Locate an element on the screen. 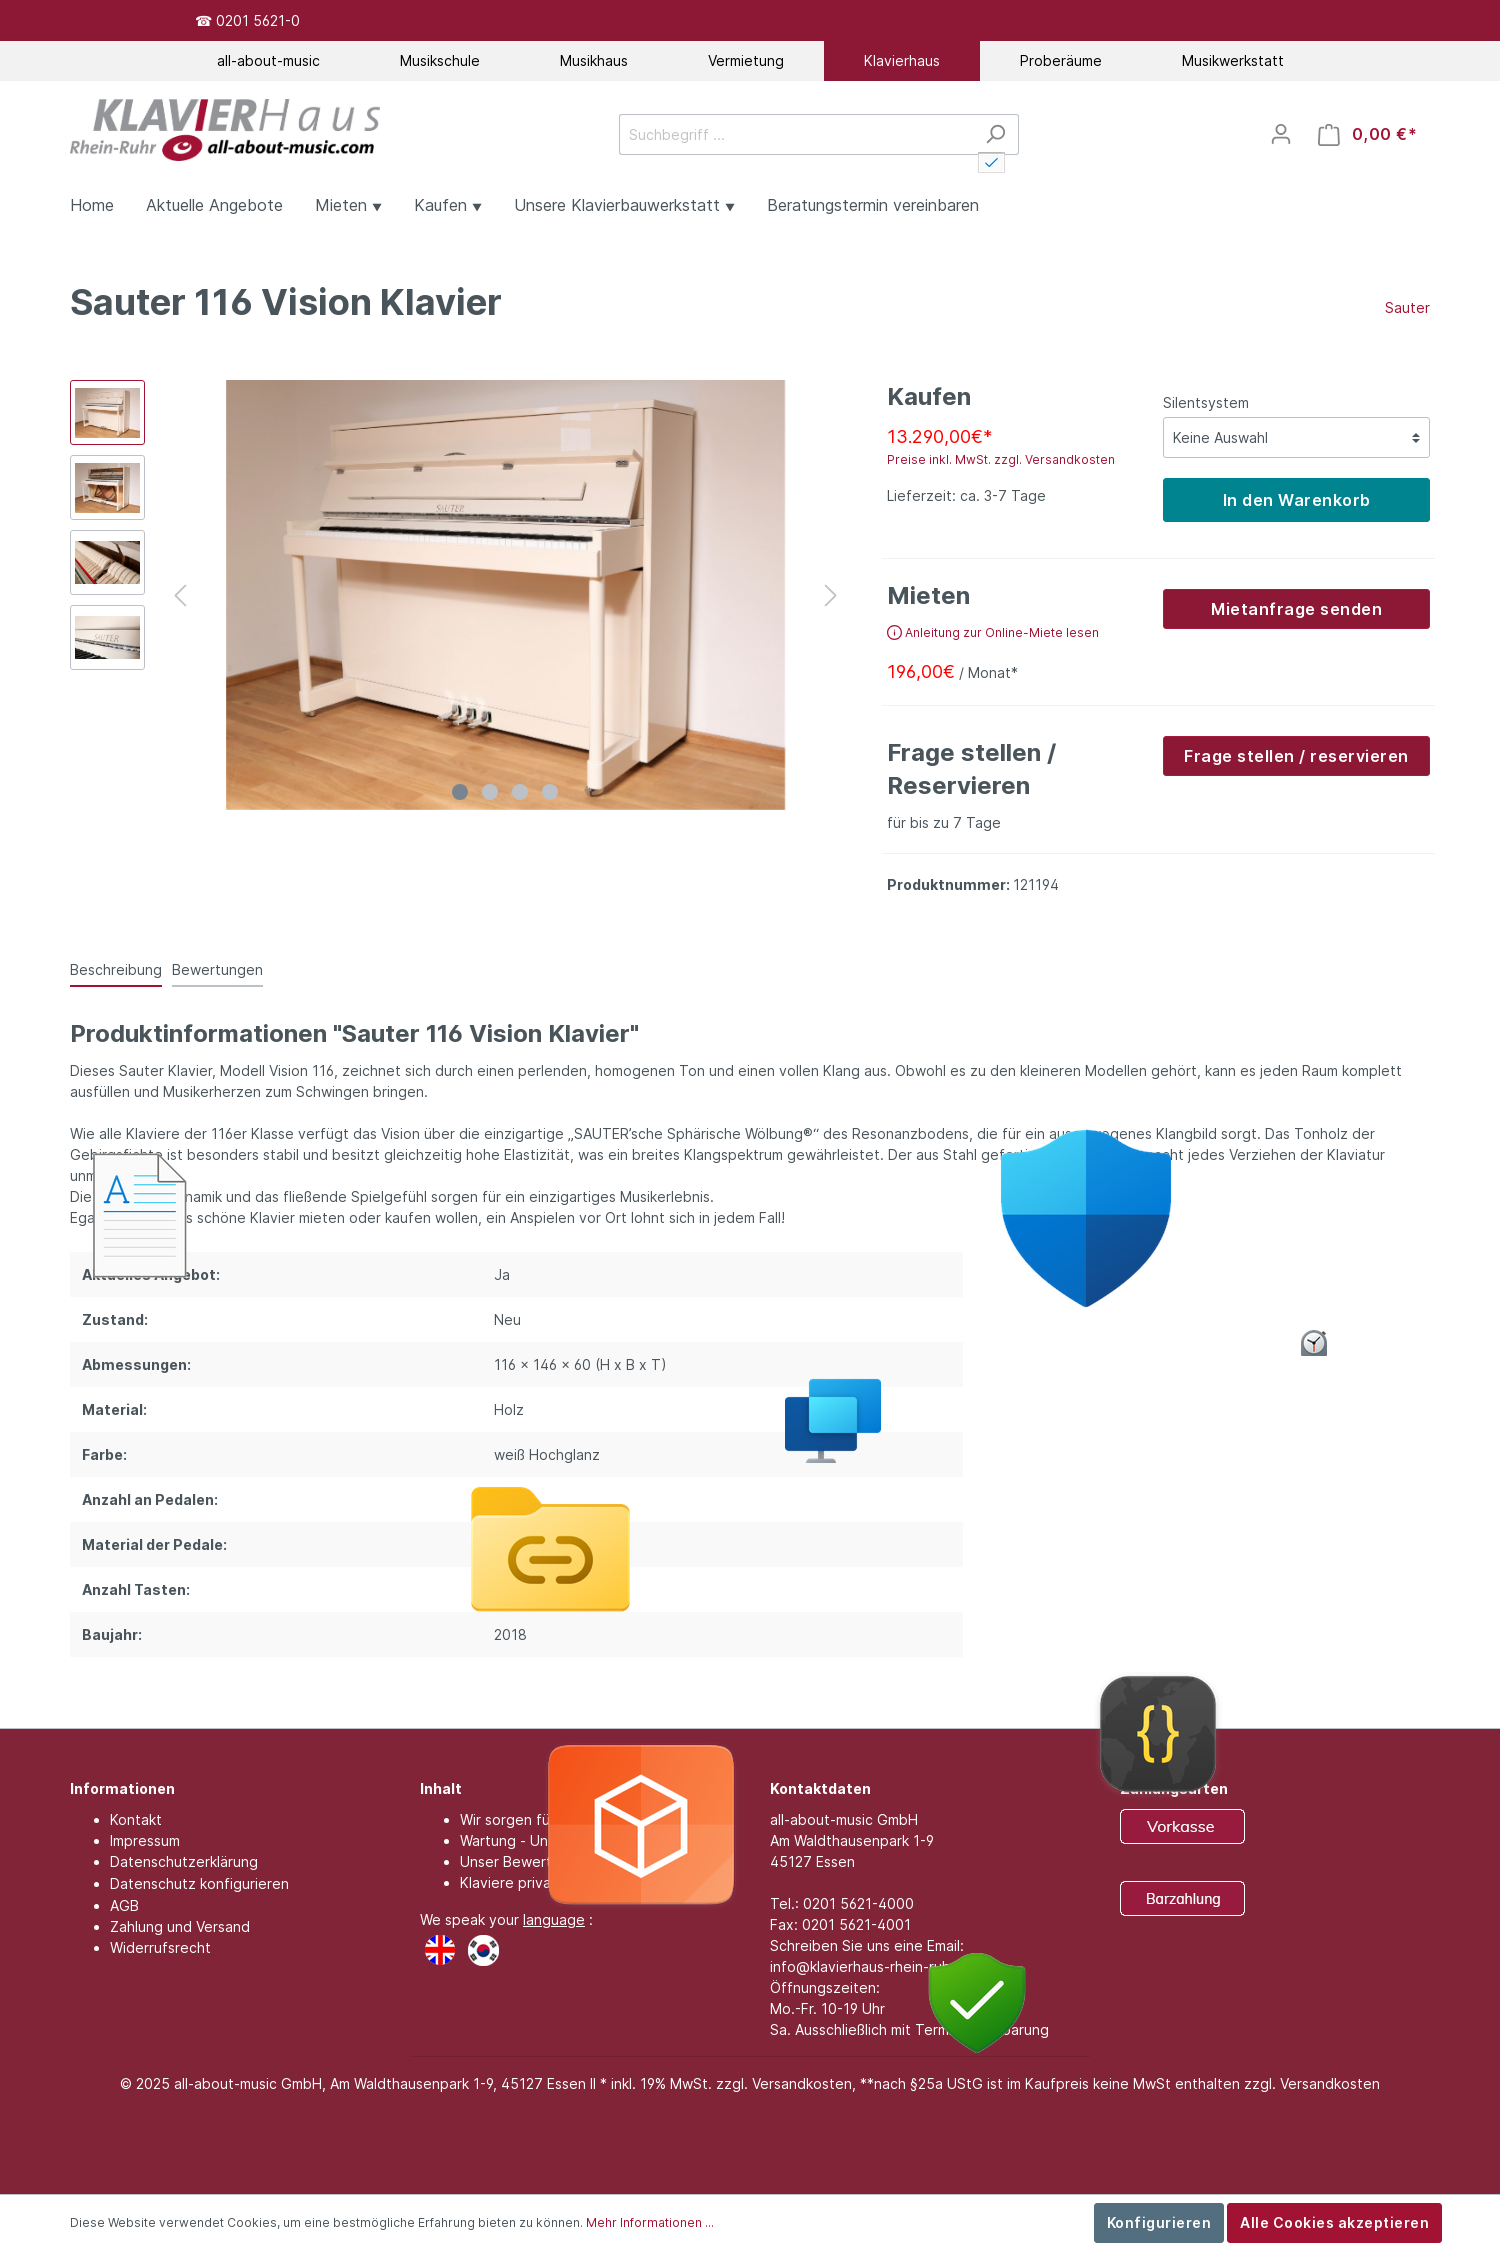 The image size is (1500, 2251). file or document successfully verified is located at coordinates (991, 162).